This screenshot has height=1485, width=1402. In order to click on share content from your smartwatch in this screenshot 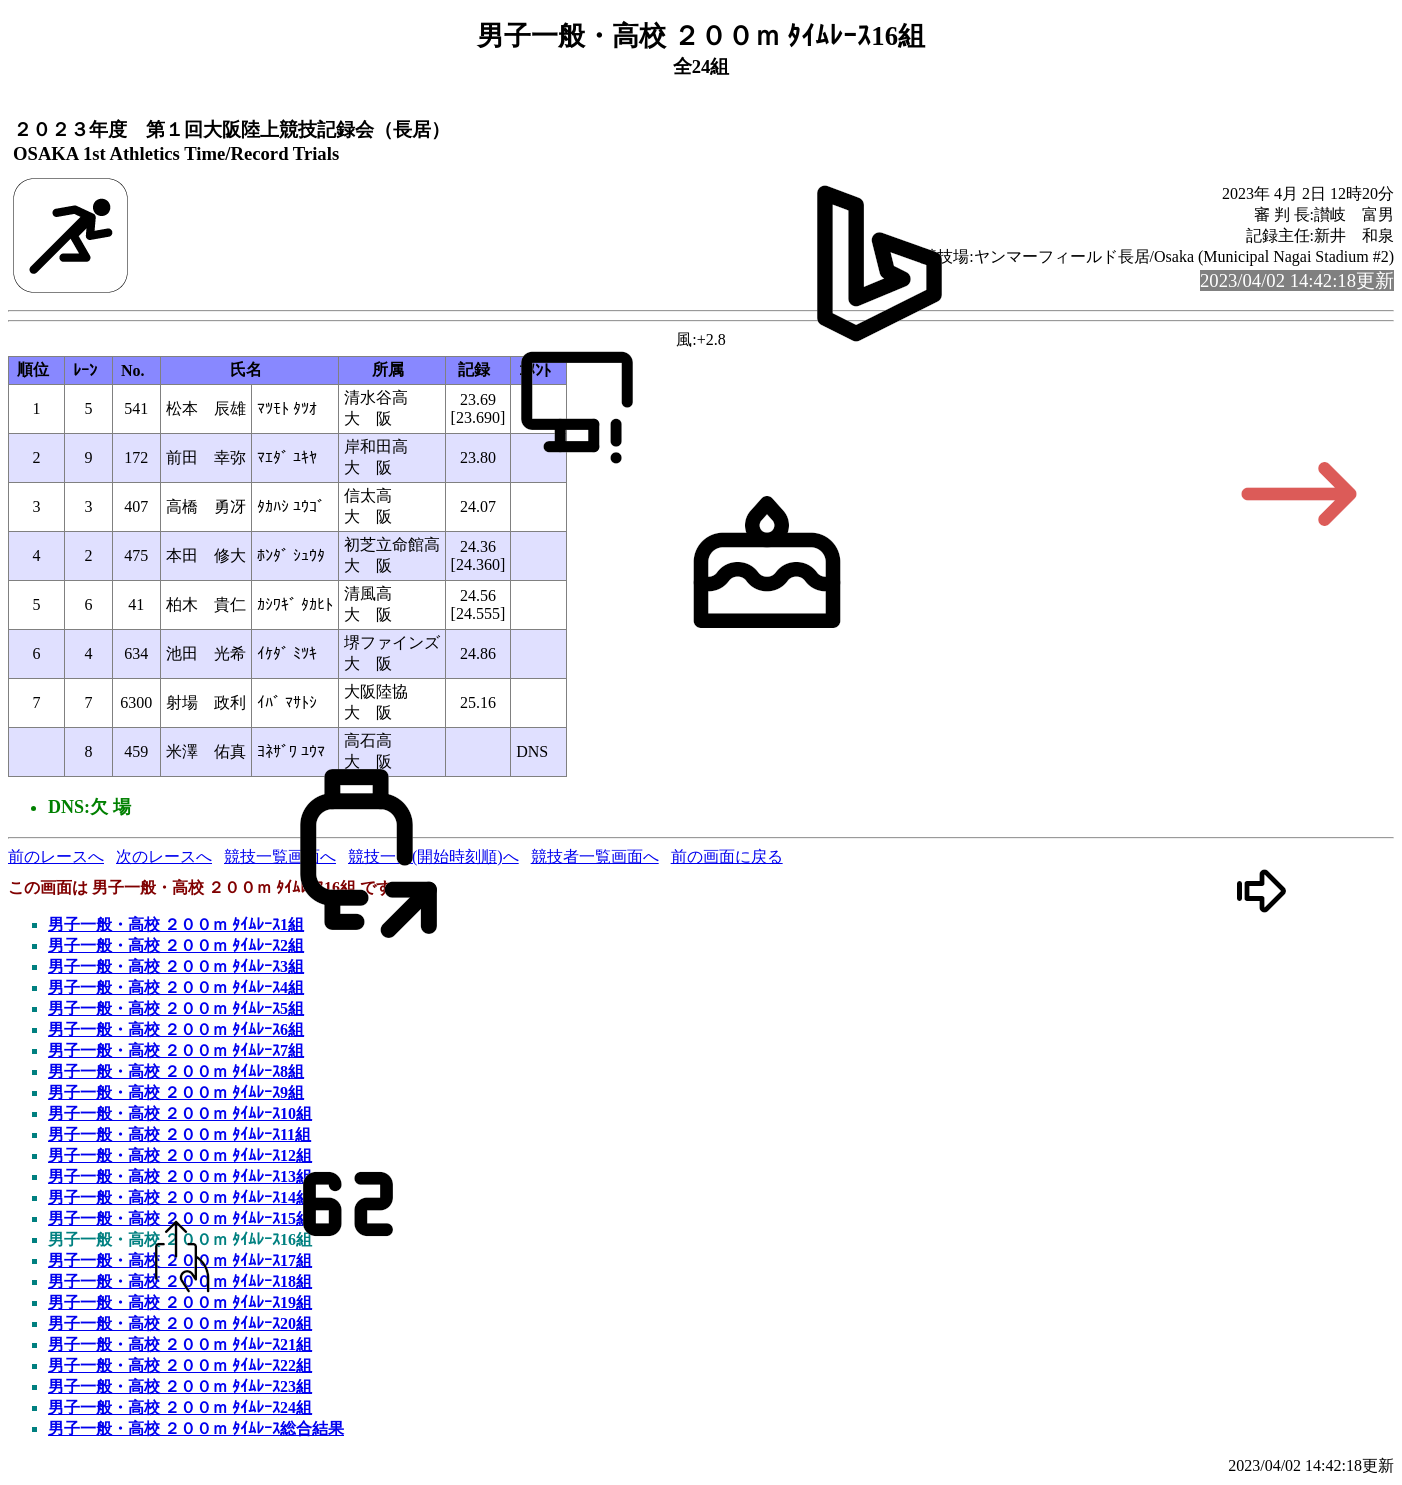, I will do `click(356, 849)`.